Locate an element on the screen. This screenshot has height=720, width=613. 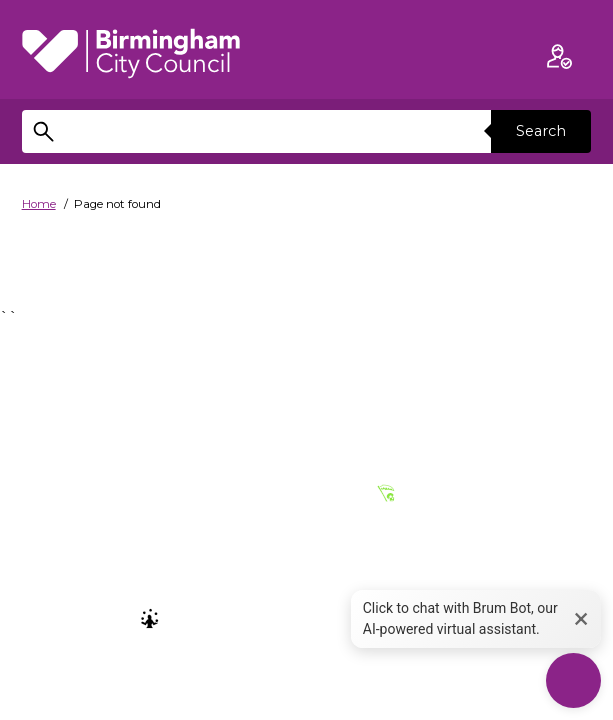
death or game over state indicator is located at coordinates (386, 493).